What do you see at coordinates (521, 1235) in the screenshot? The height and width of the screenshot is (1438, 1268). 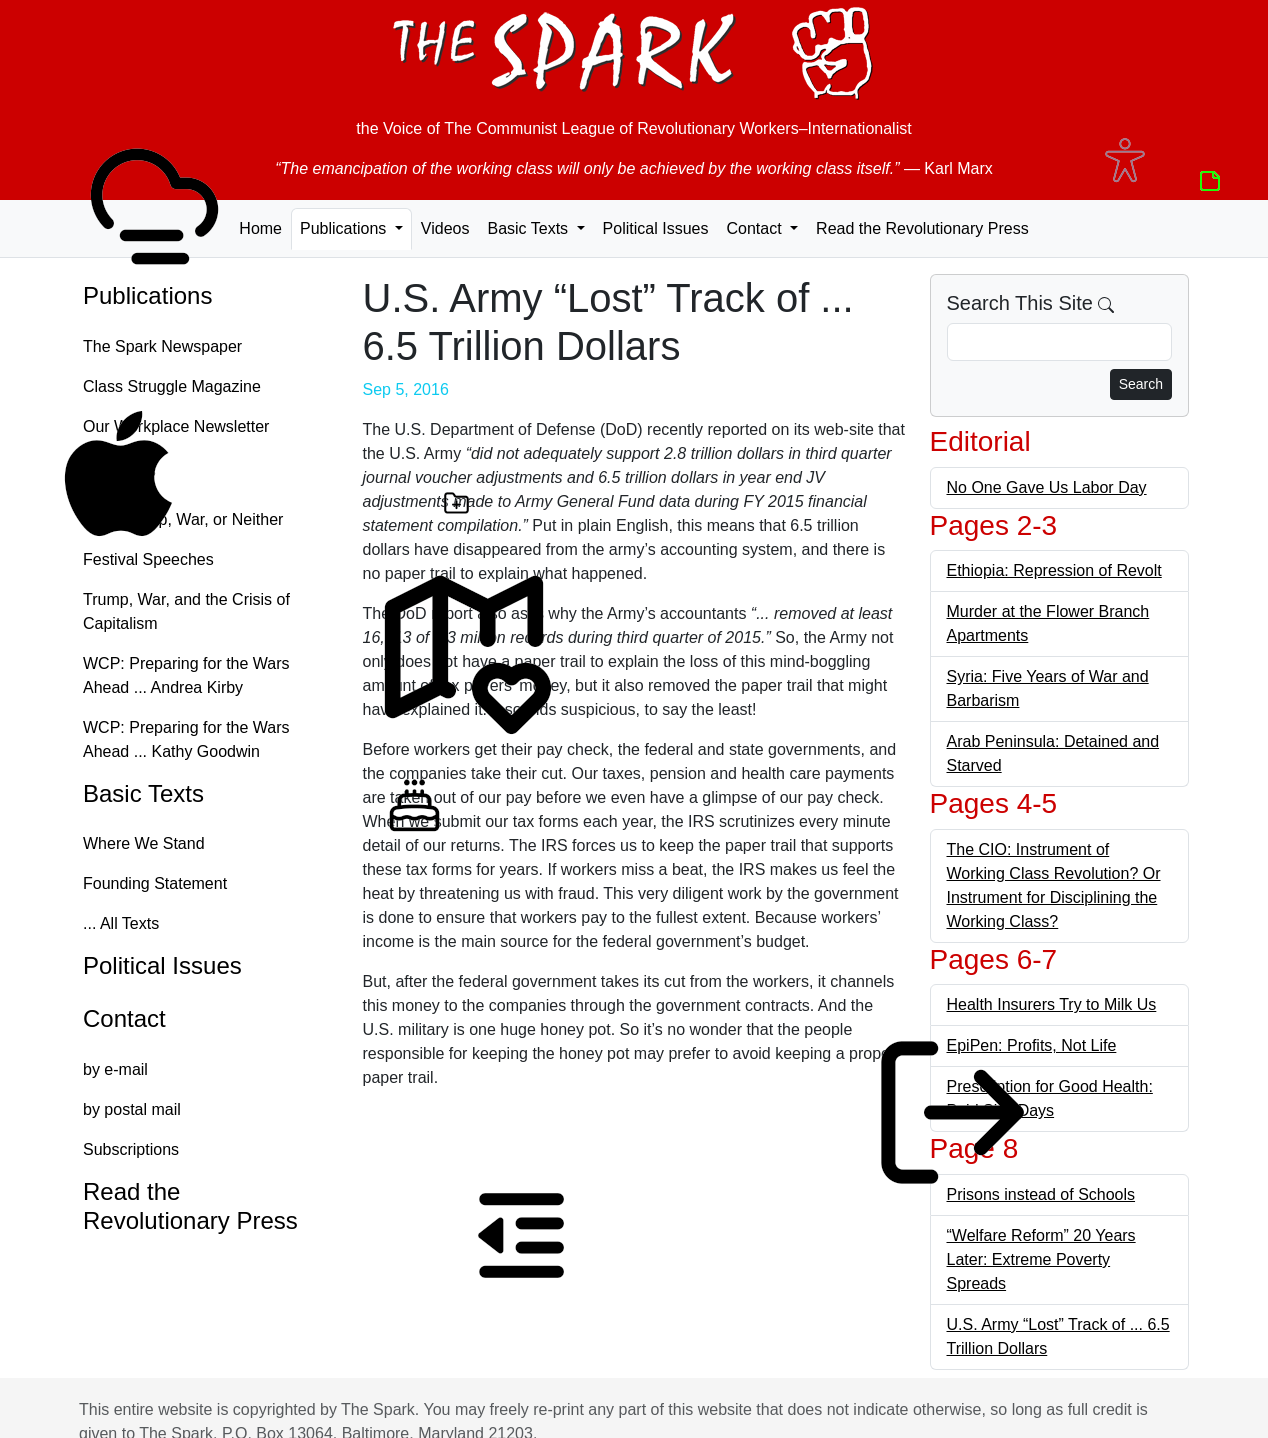 I see `decrease text indentation` at bounding box center [521, 1235].